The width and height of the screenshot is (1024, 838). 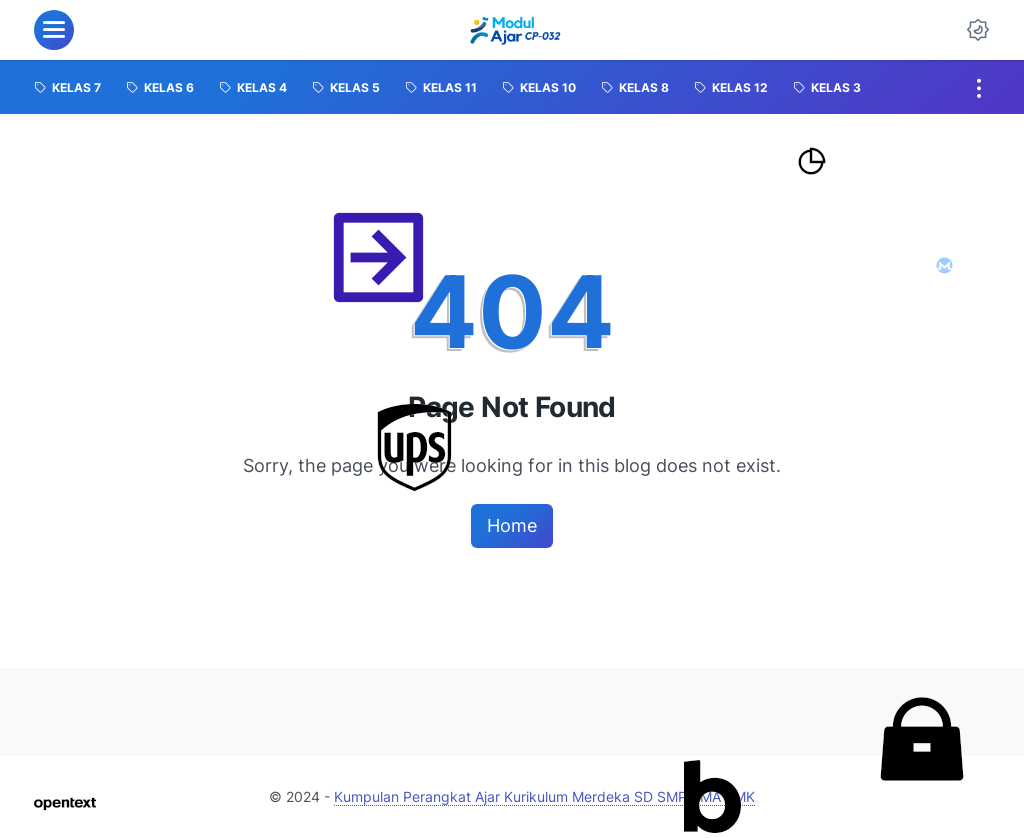 What do you see at coordinates (944, 265) in the screenshot?
I see `monero cryptocurrency logo` at bounding box center [944, 265].